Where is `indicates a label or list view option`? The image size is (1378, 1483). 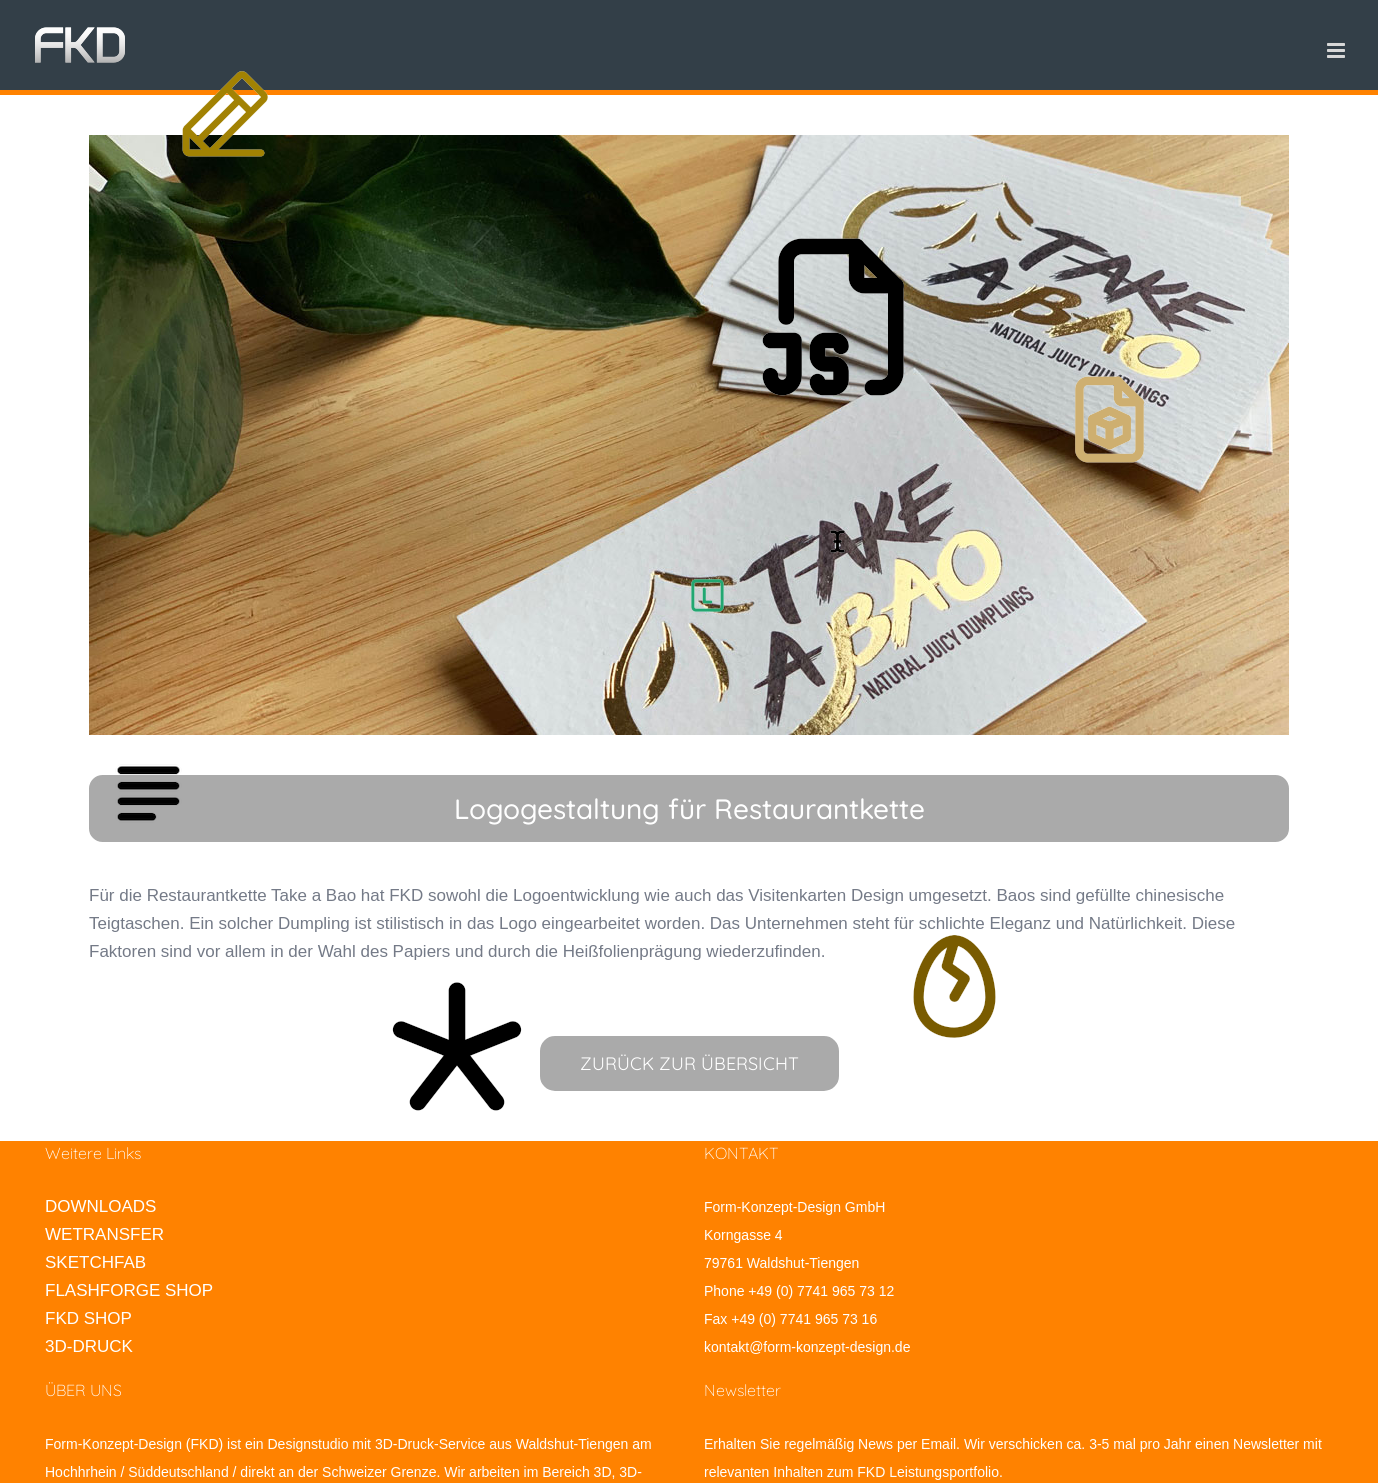
indicates a label or list view option is located at coordinates (707, 595).